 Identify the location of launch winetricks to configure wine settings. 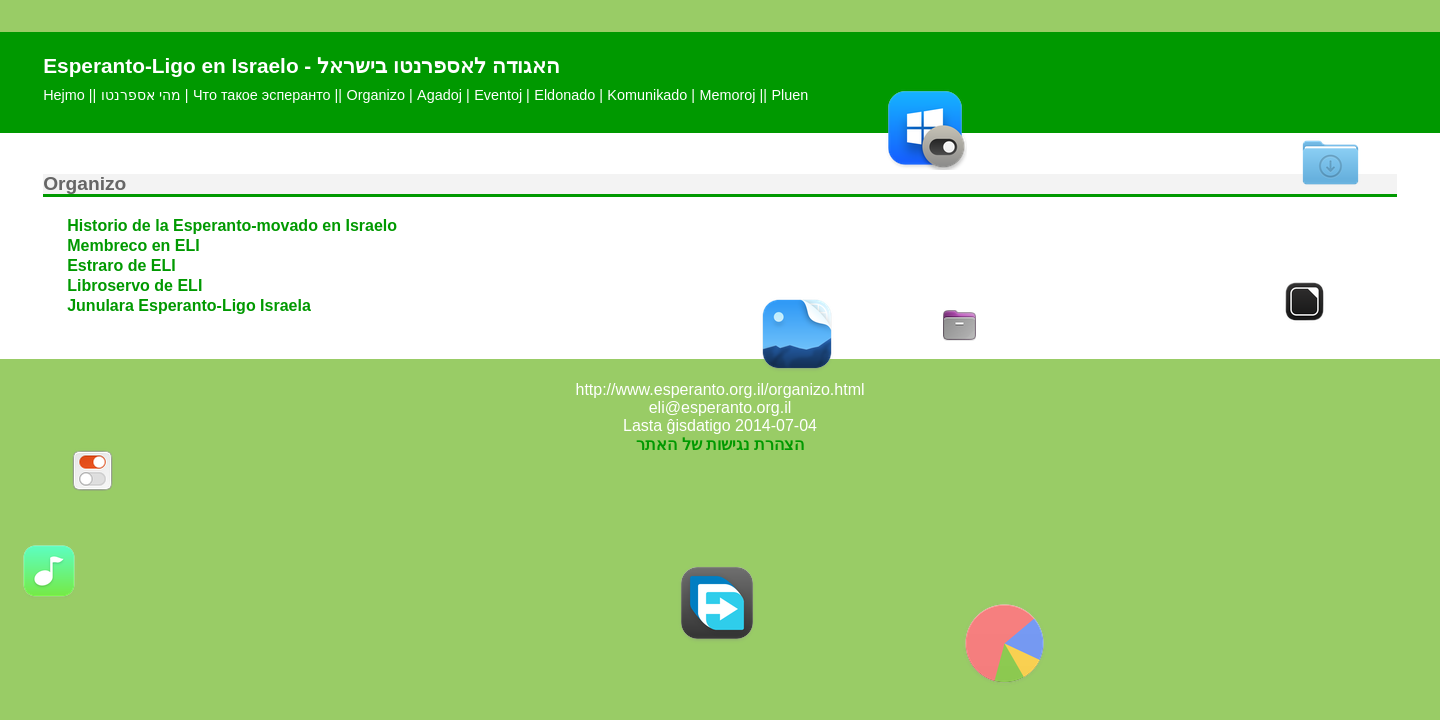
(925, 128).